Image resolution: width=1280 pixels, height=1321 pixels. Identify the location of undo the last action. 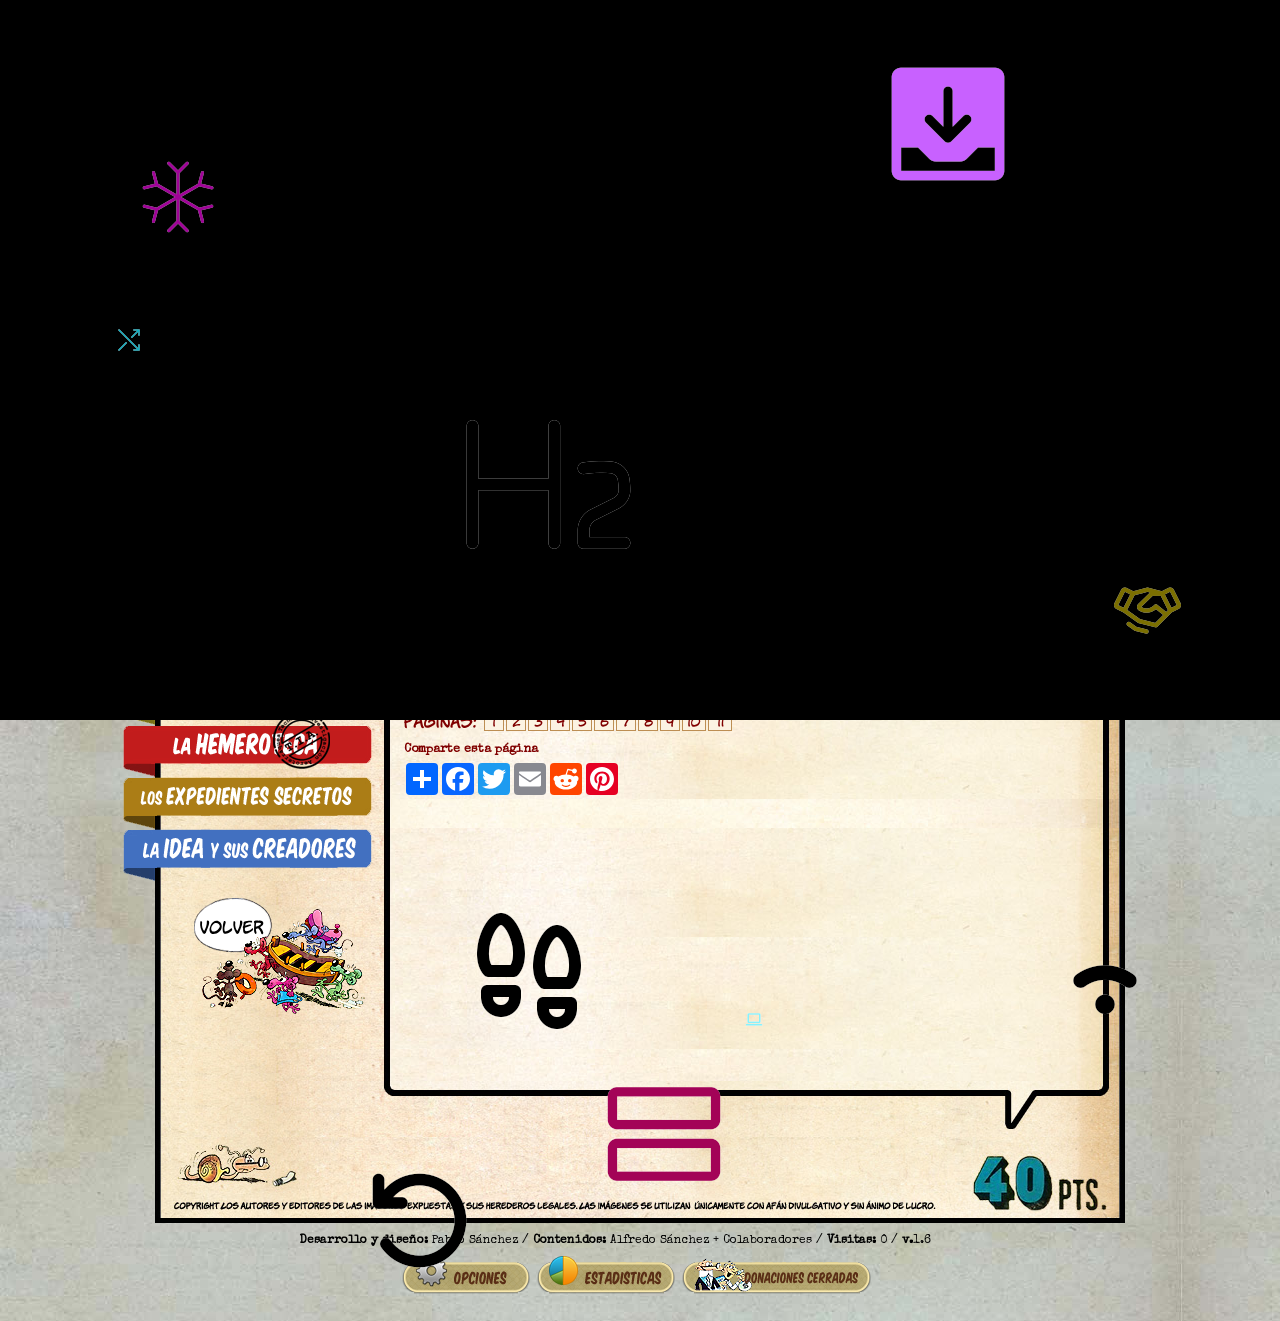
(419, 1220).